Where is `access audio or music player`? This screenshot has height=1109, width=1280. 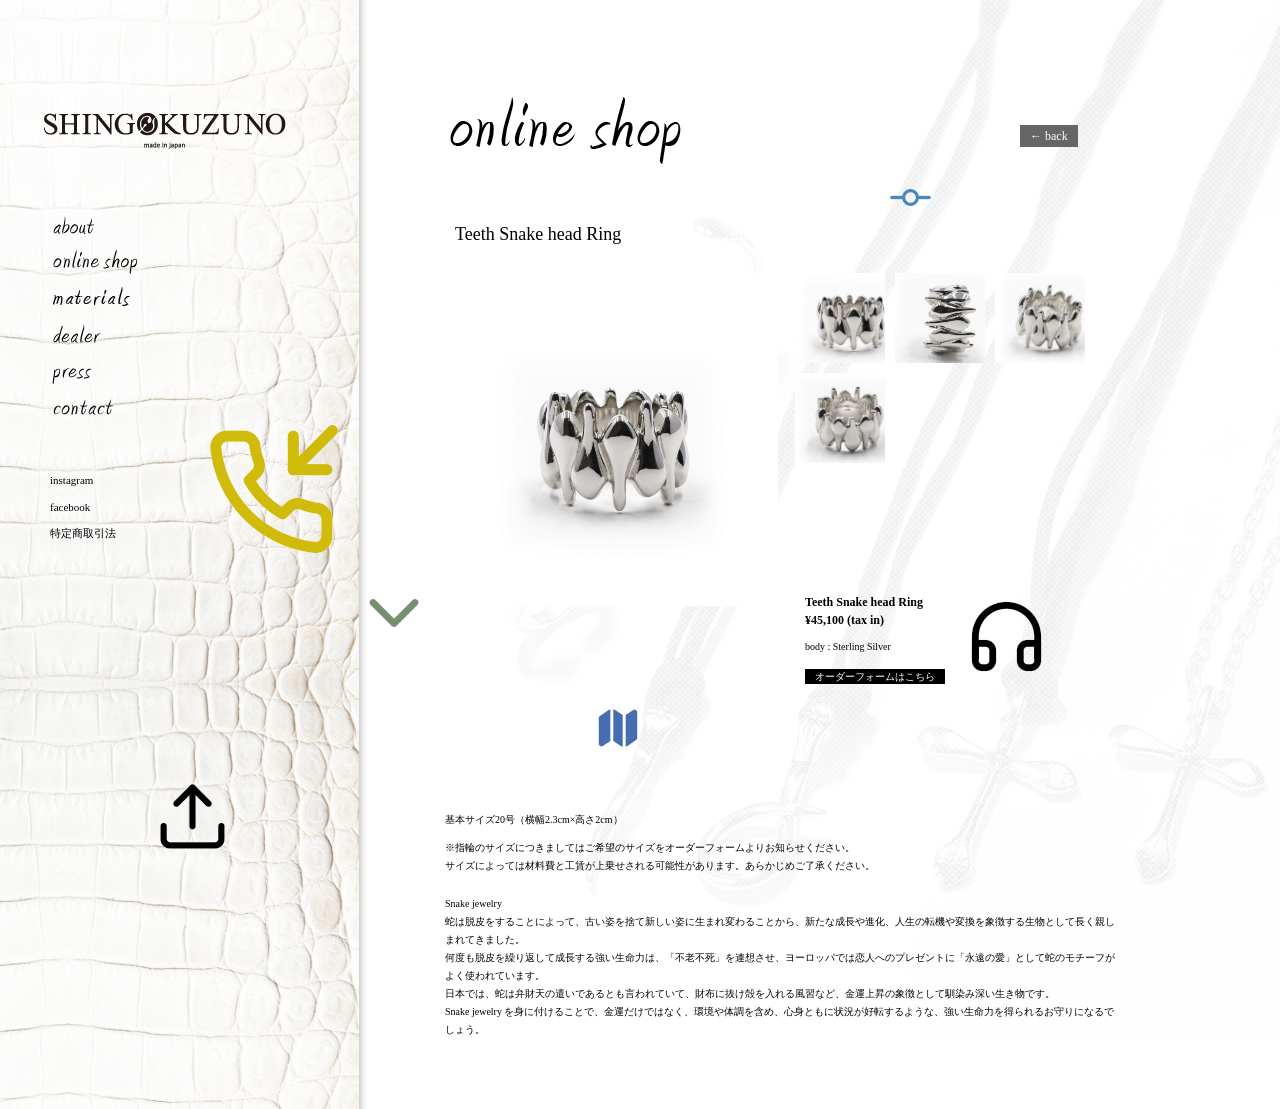 access audio or music player is located at coordinates (1006, 636).